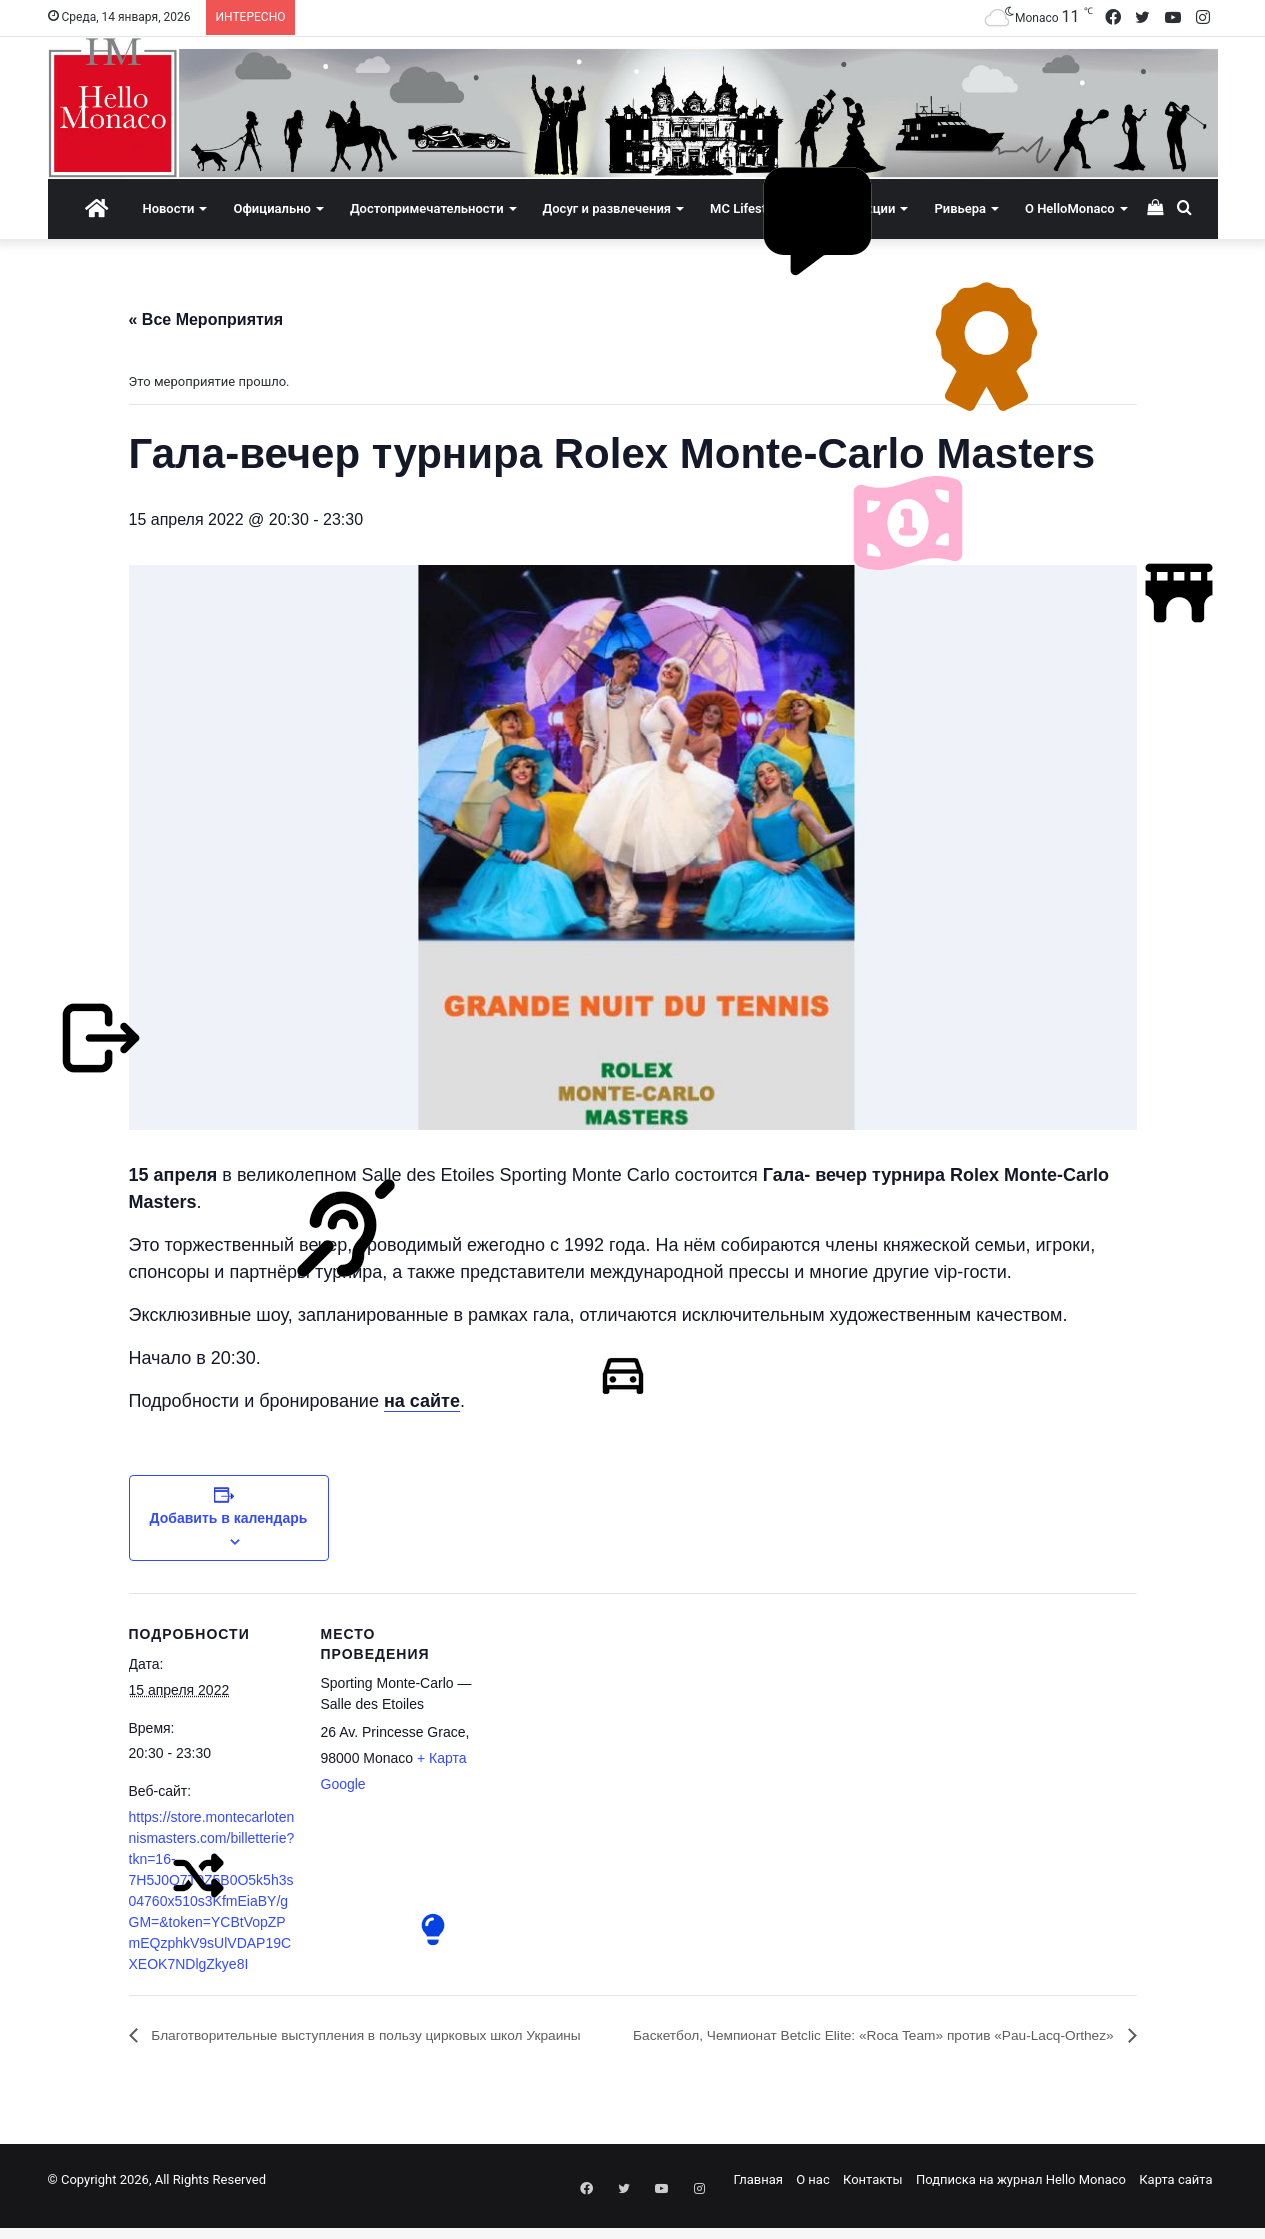  I want to click on open chat or messaging, so click(817, 214).